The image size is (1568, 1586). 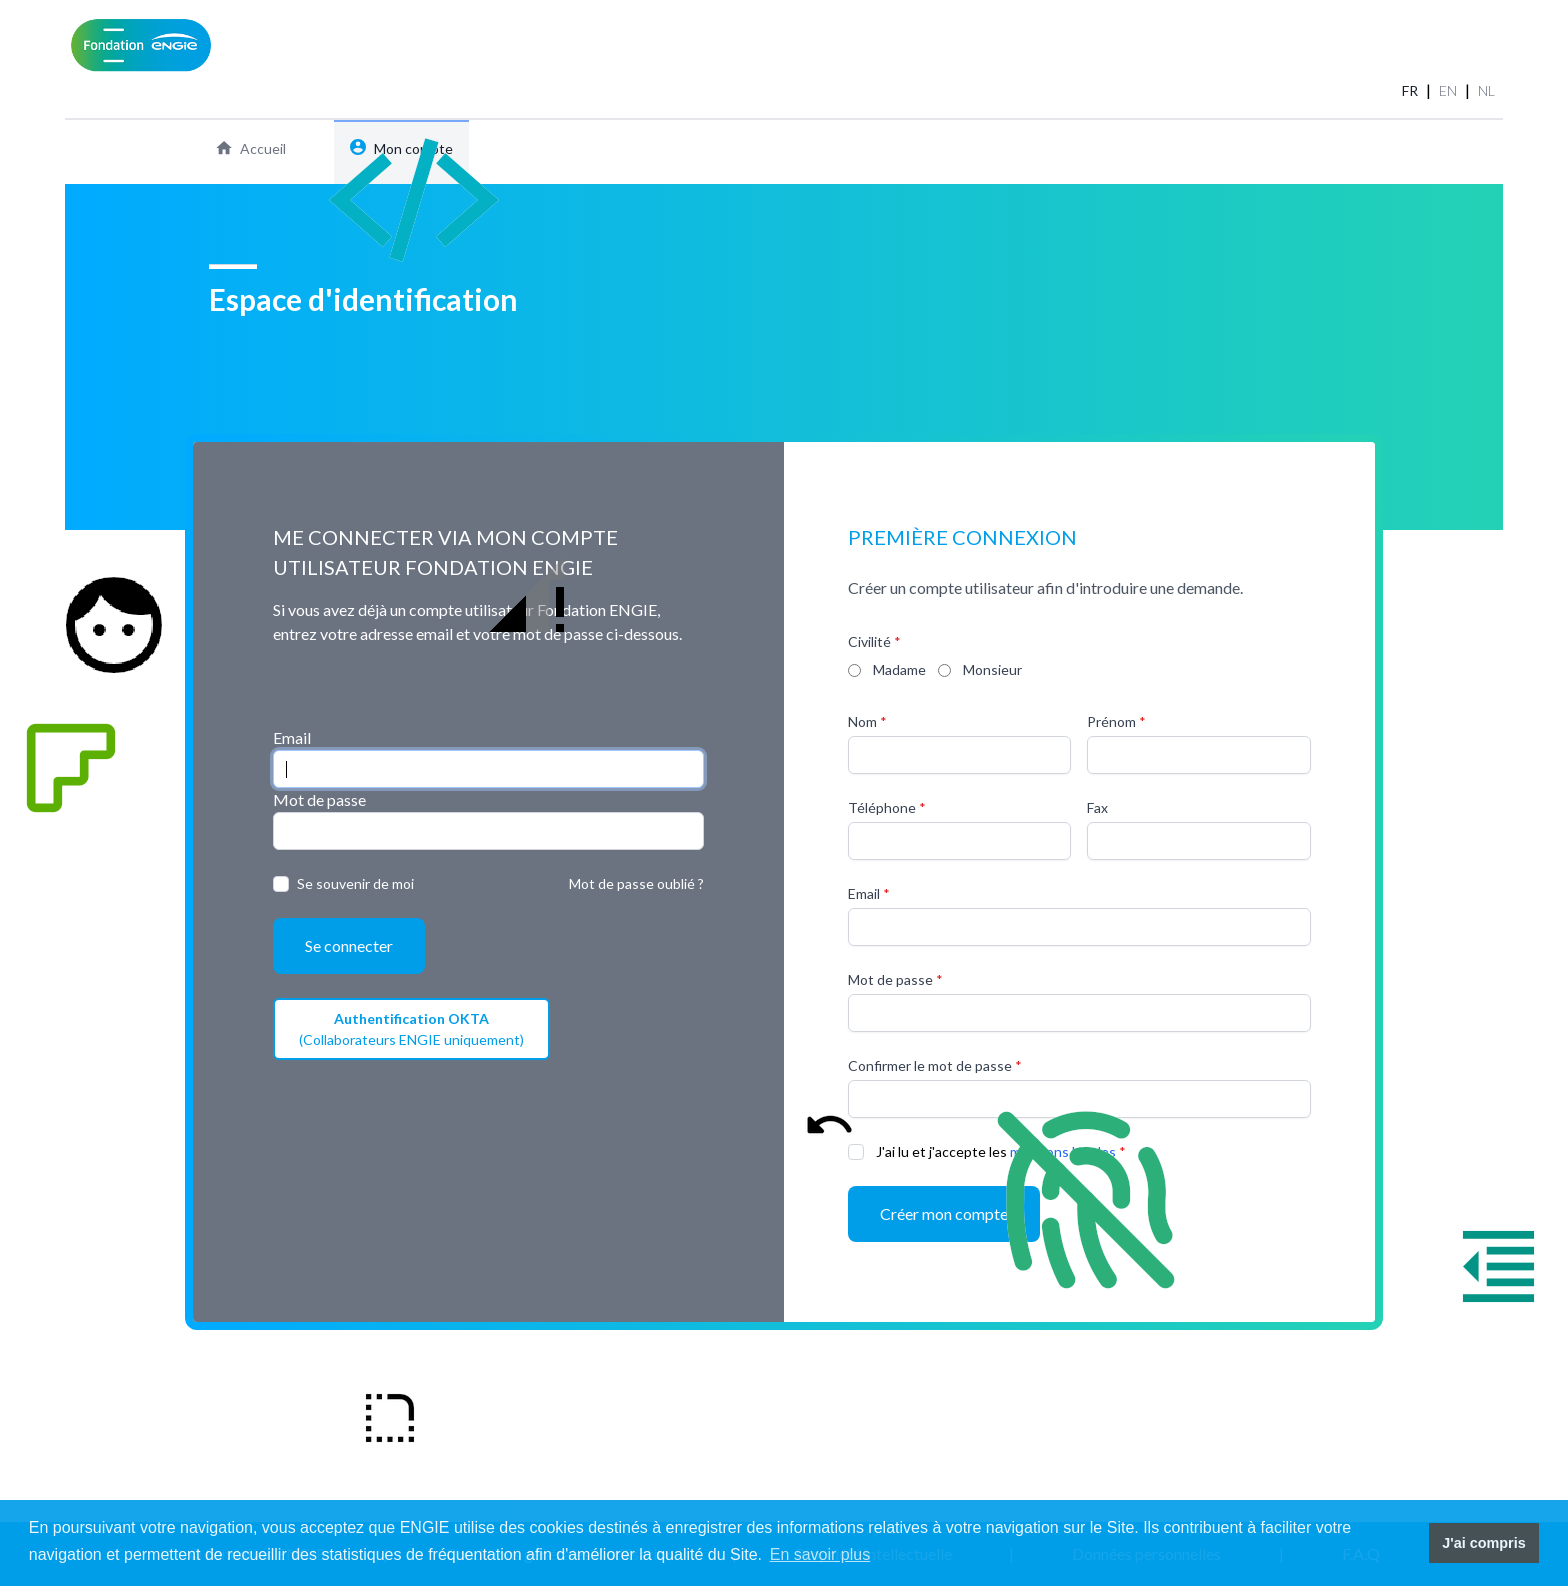 I want to click on decrease text indentation, so click(x=1498, y=1266).